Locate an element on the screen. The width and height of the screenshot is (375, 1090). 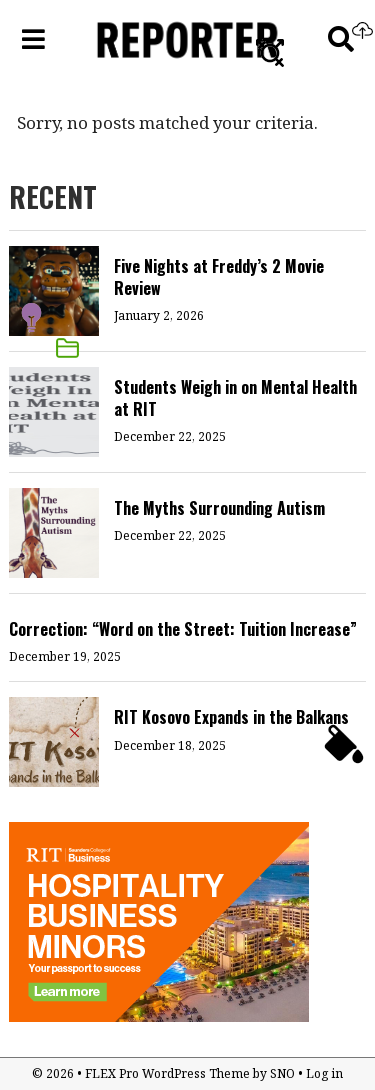
upload a file to cloud storage is located at coordinates (362, 30).